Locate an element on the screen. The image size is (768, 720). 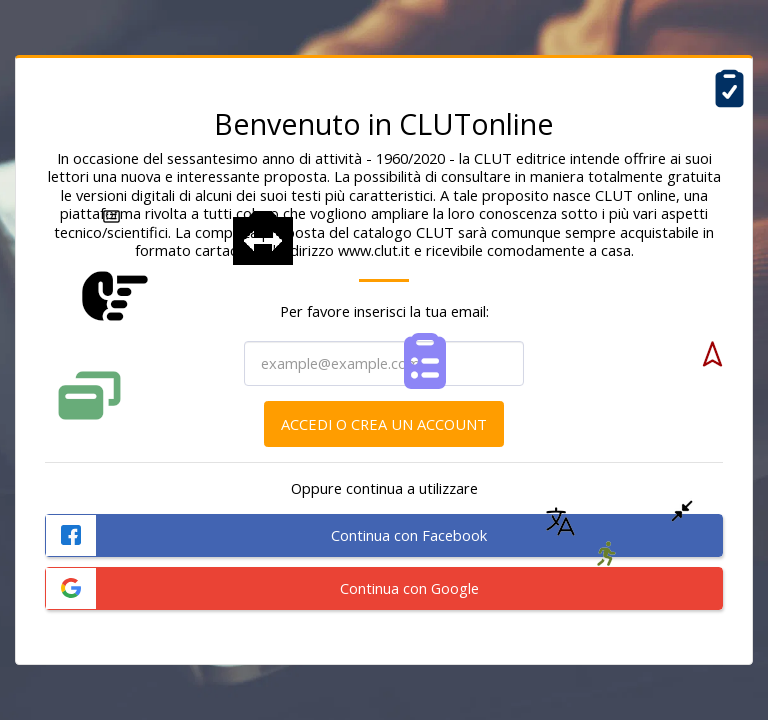
start a run or workout session is located at coordinates (607, 554).